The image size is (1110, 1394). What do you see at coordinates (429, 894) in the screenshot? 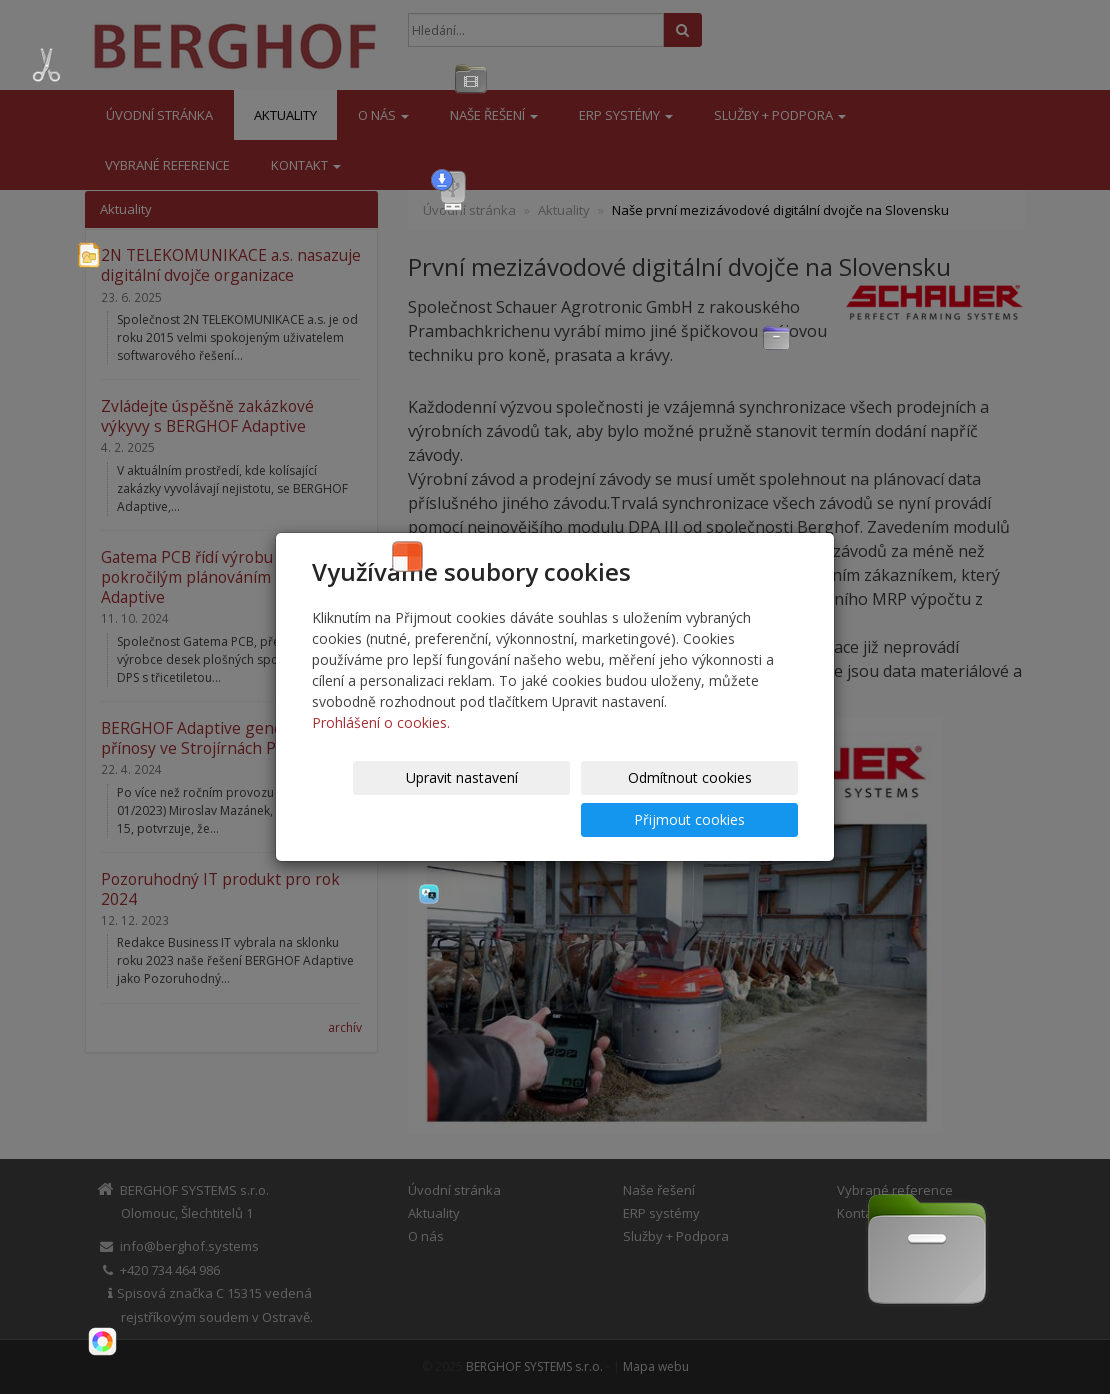
I see `open the translate app` at bounding box center [429, 894].